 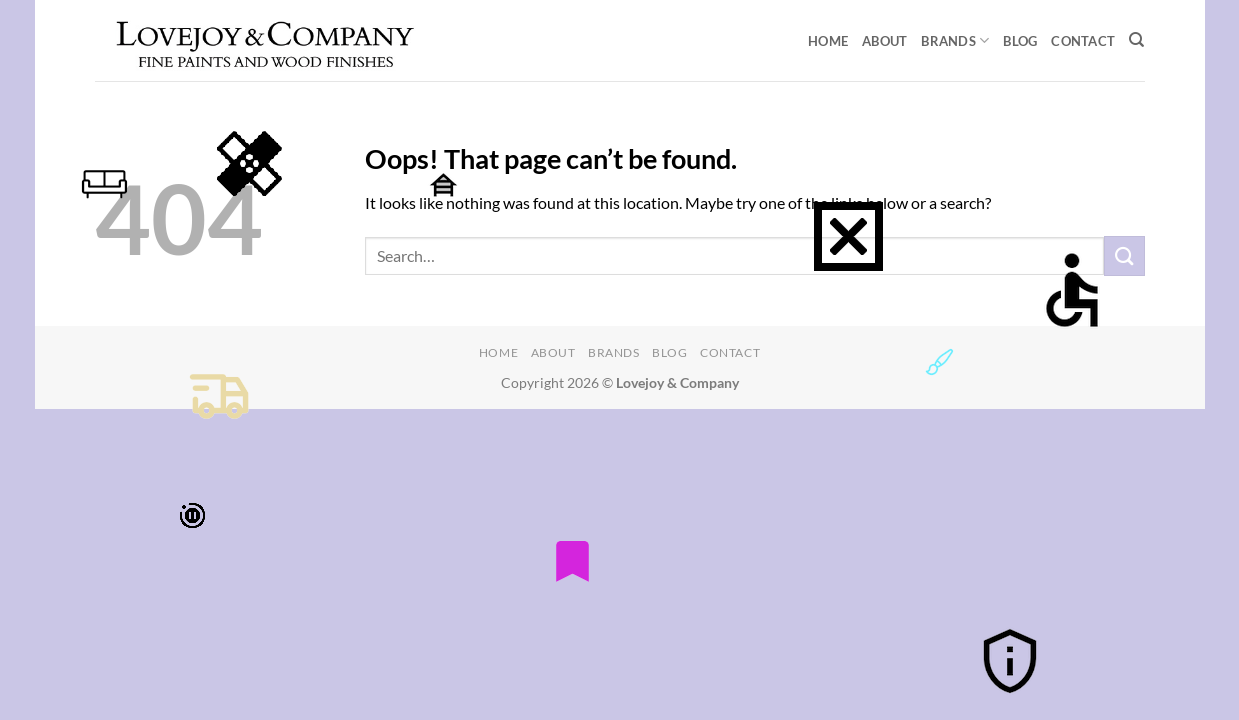 I want to click on apply healing or spot removal tool, so click(x=249, y=163).